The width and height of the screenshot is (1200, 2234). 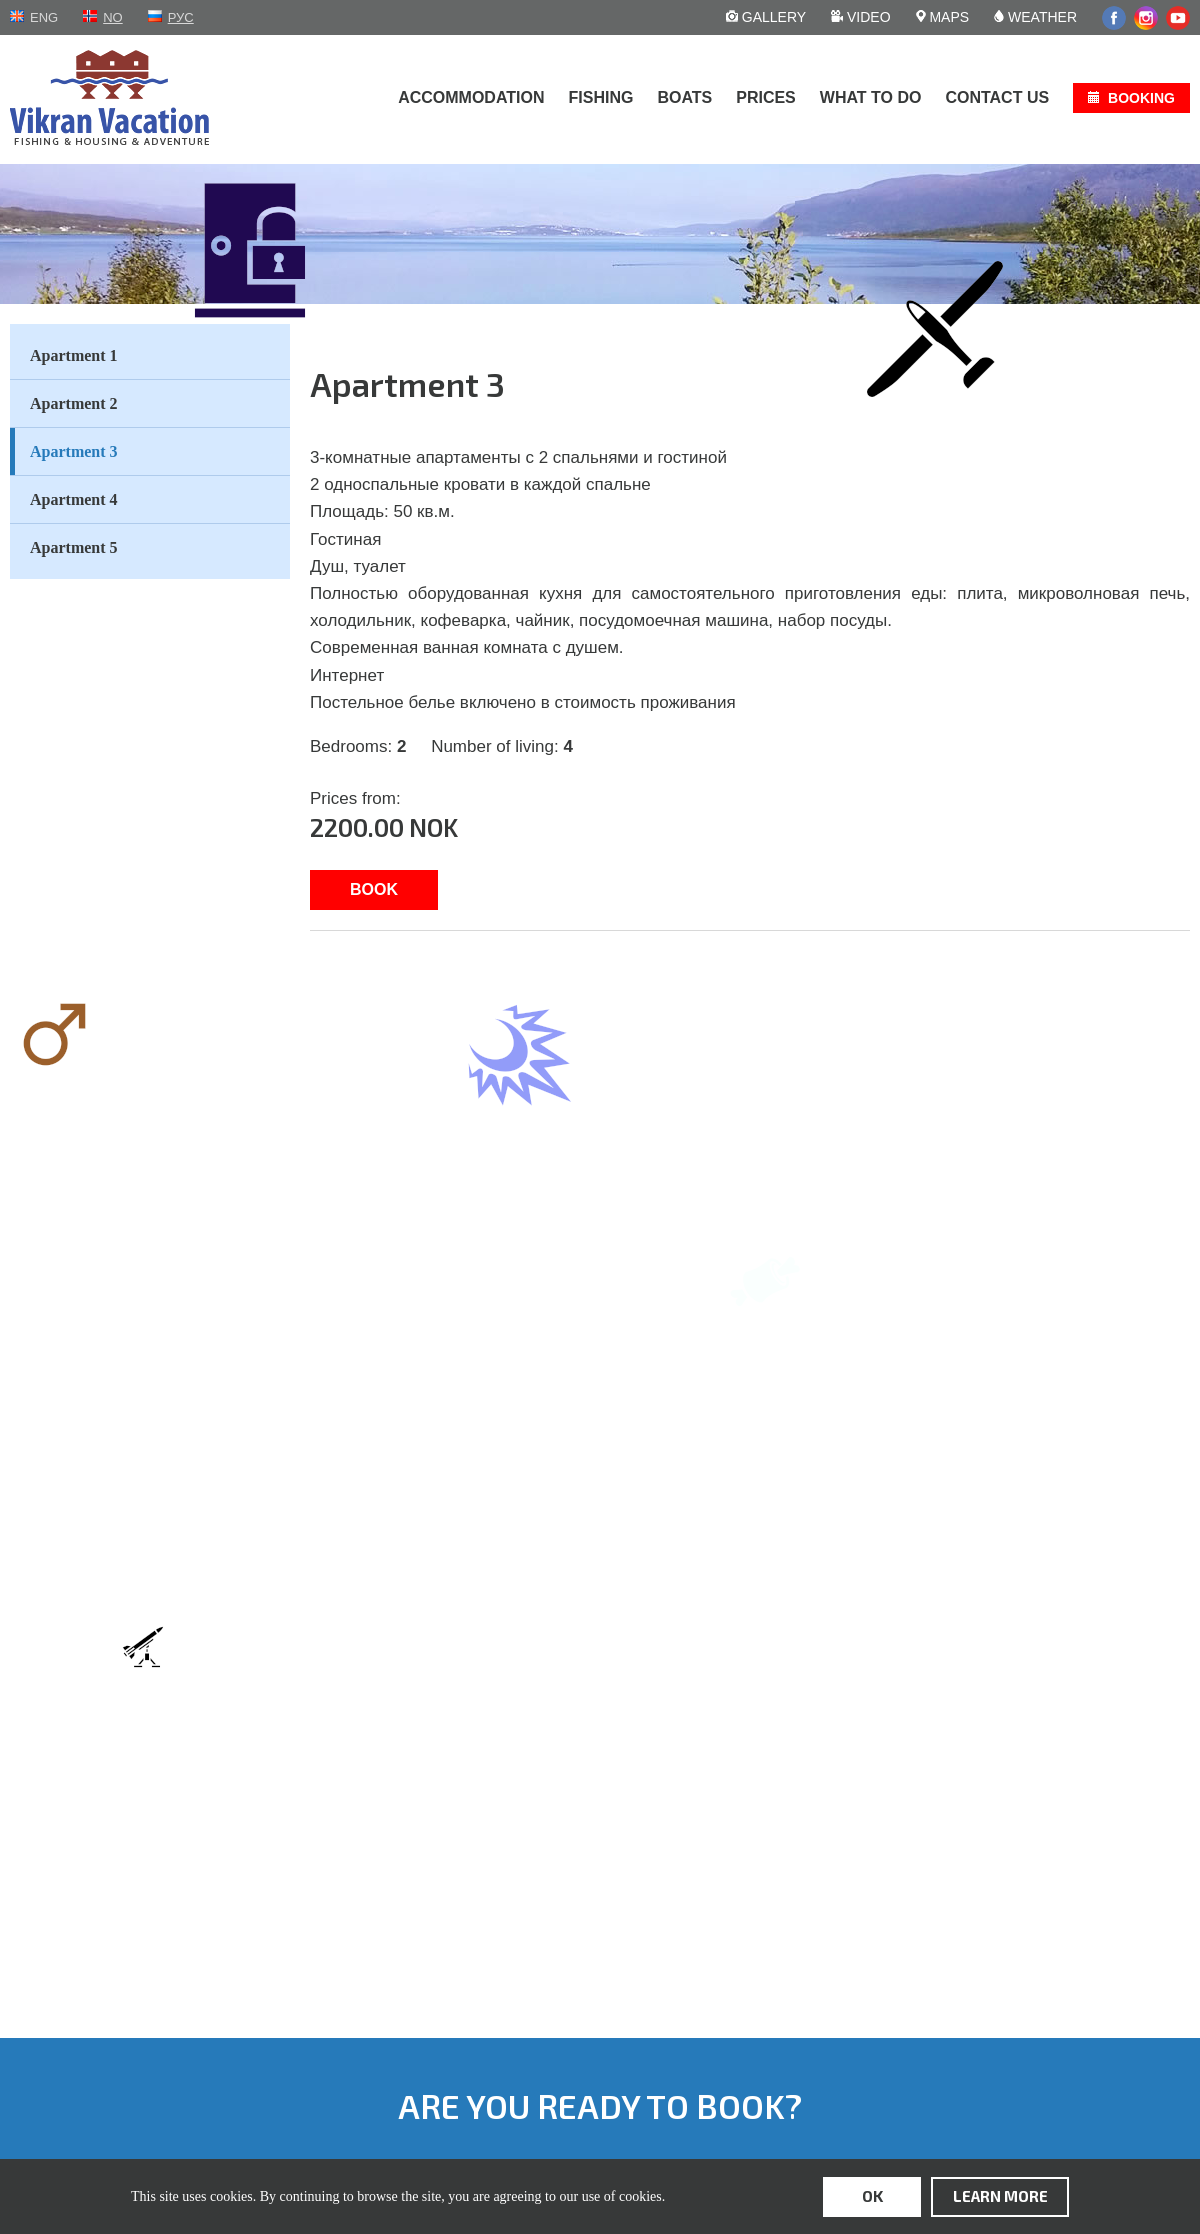 I want to click on access glider or sailplane activities, so click(x=935, y=329).